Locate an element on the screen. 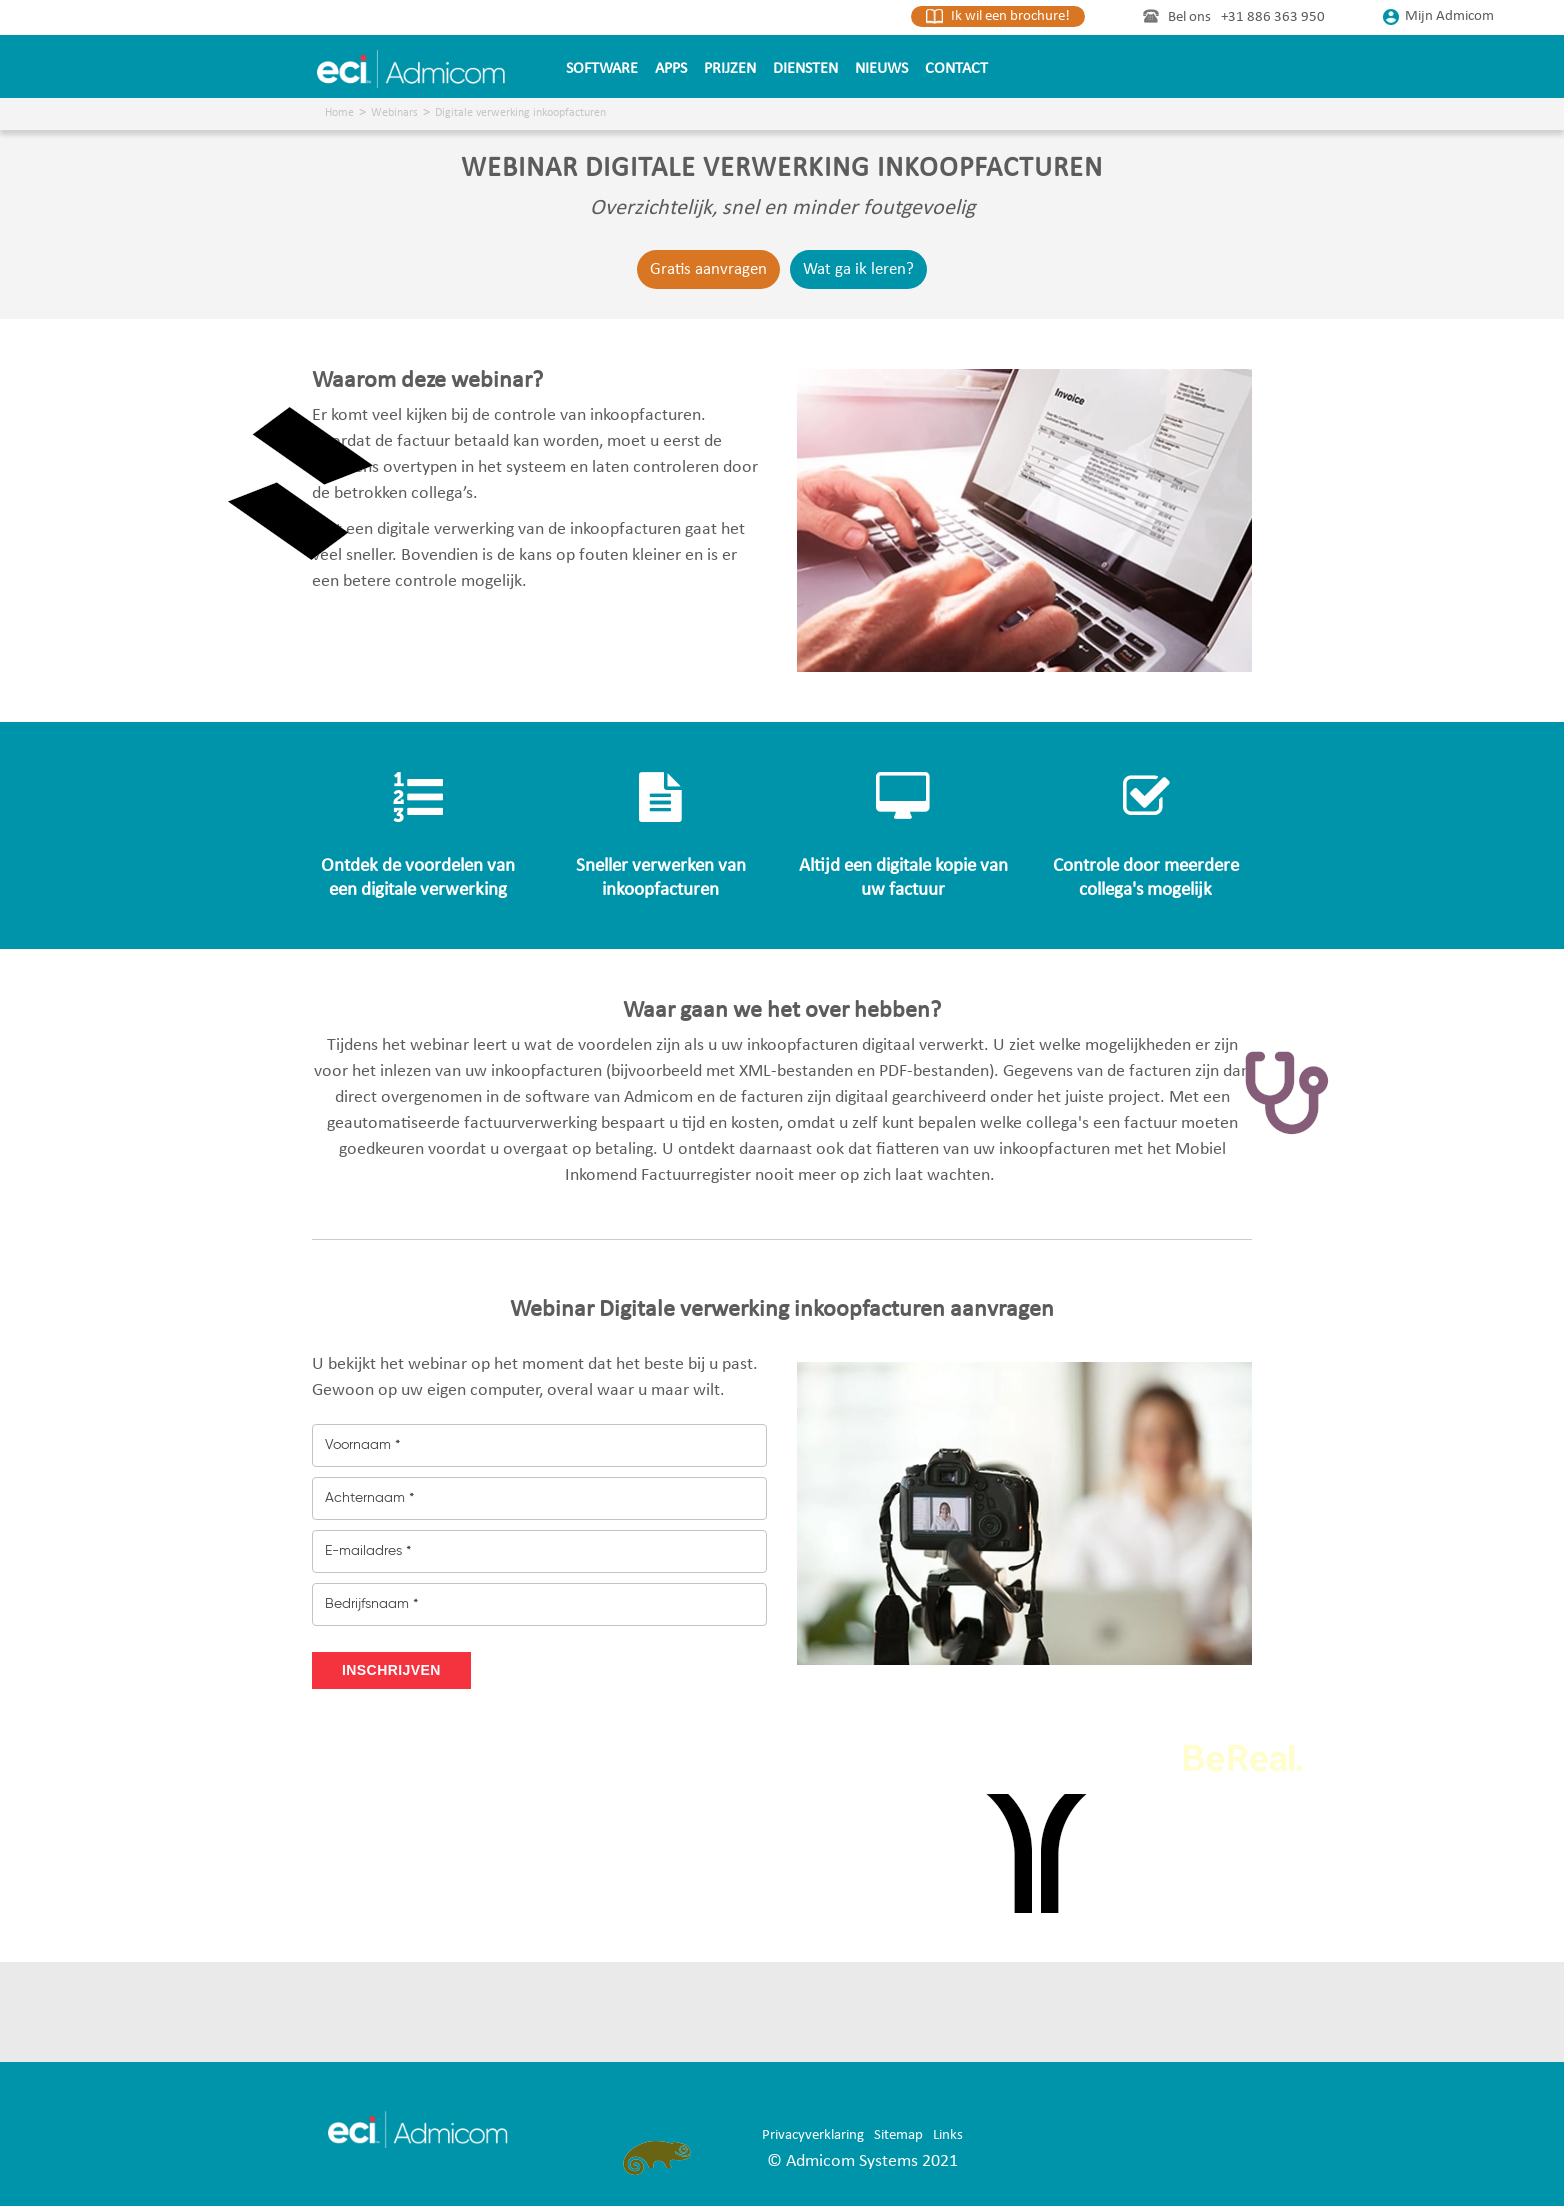 This screenshot has width=1564, height=2206. Guangzhou Metro app or service is located at coordinates (1036, 1853).